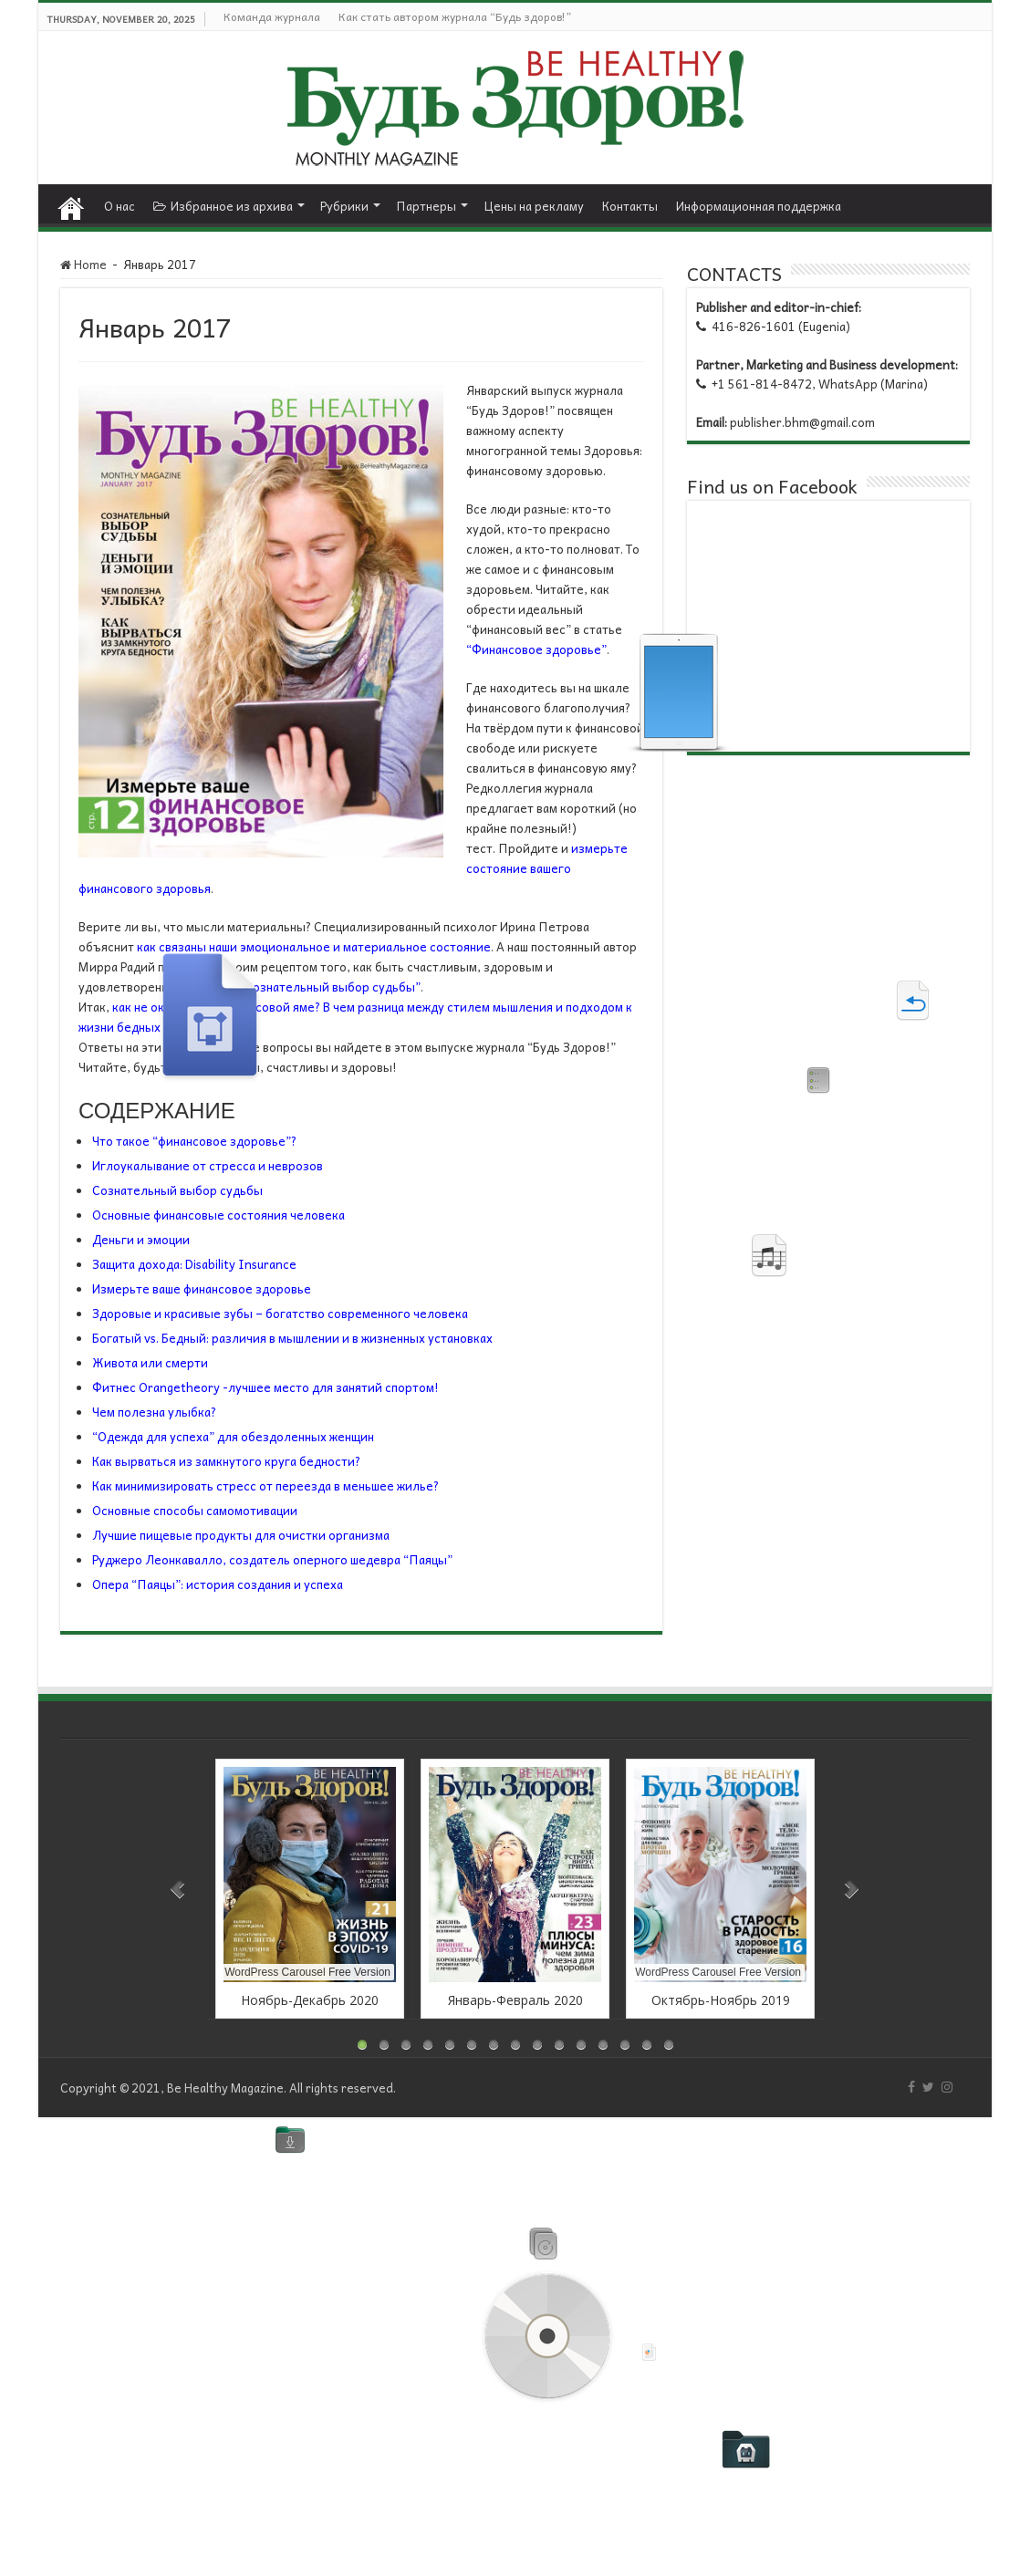 This screenshot has width=1030, height=2576. What do you see at coordinates (210, 1017) in the screenshot?
I see `a Microsoft Visio diagram file` at bounding box center [210, 1017].